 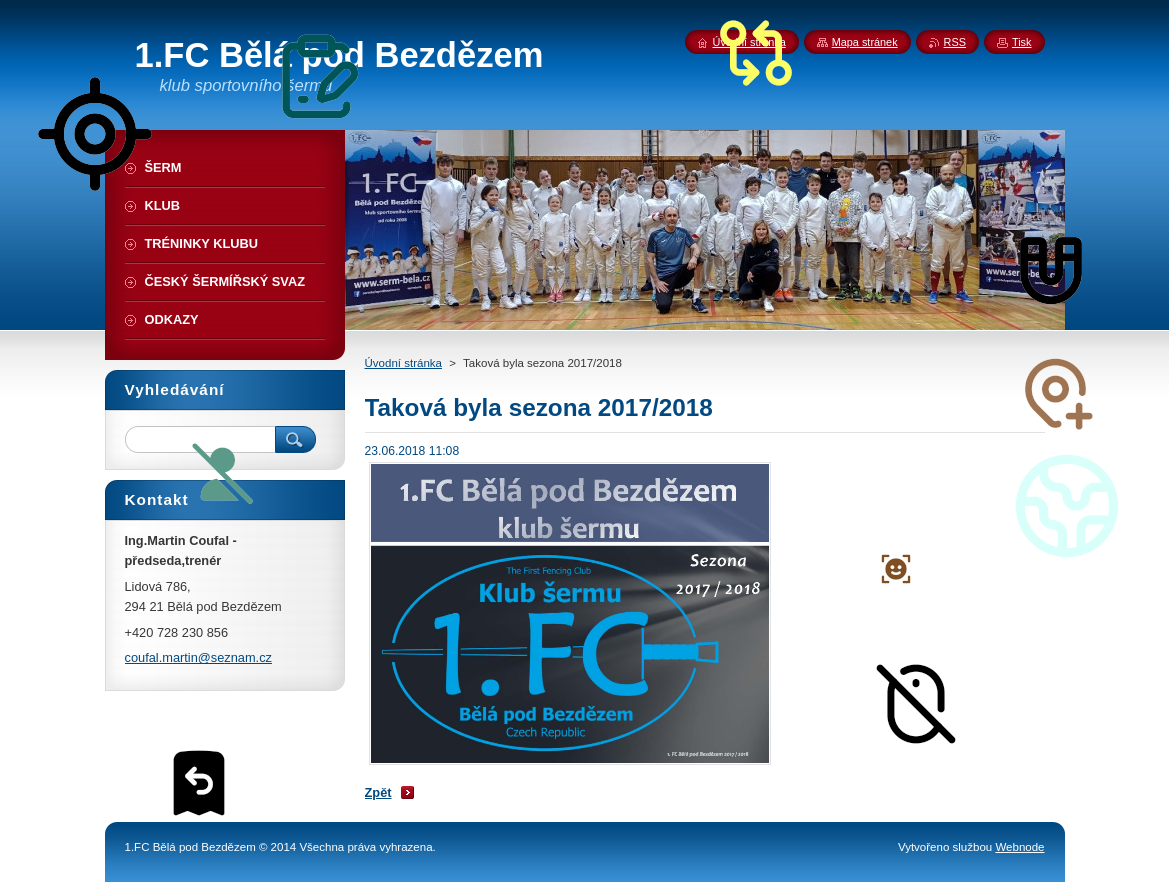 What do you see at coordinates (756, 53) in the screenshot?
I see `compare branches in version control` at bounding box center [756, 53].